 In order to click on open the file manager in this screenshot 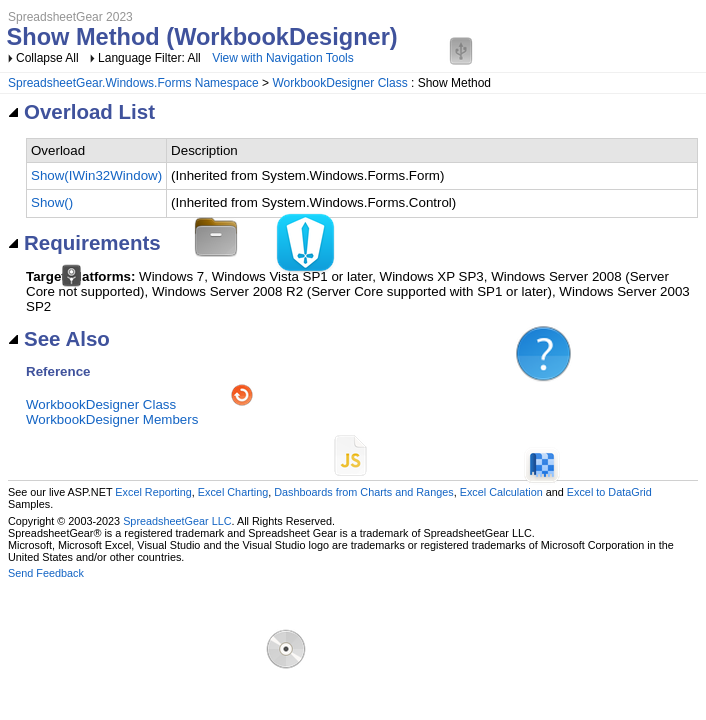, I will do `click(216, 237)`.